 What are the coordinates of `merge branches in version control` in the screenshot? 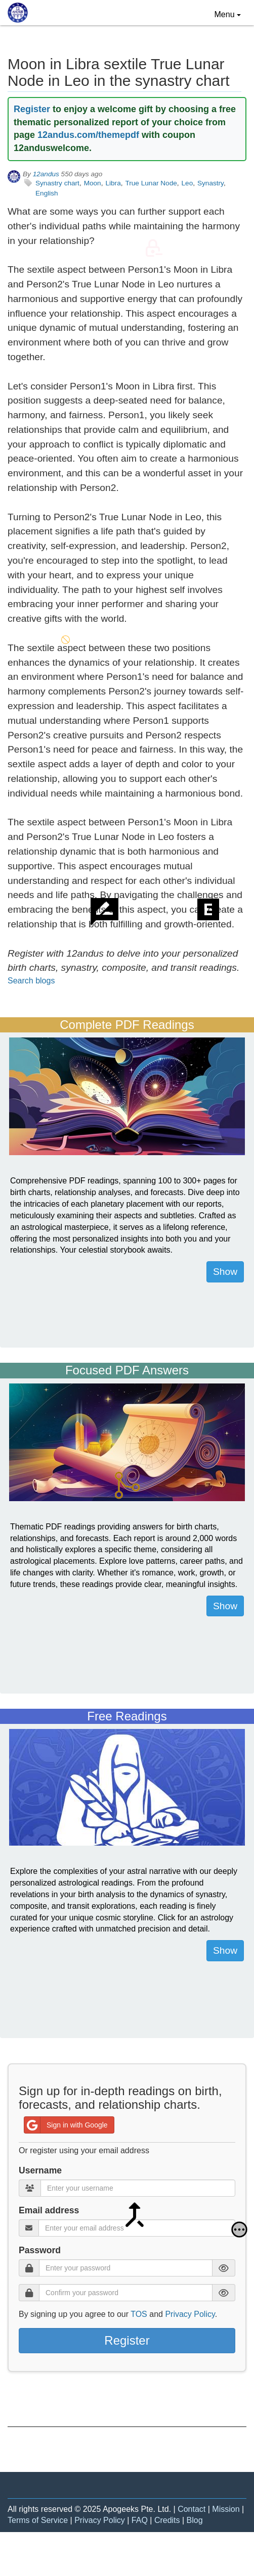 It's located at (125, 1485).